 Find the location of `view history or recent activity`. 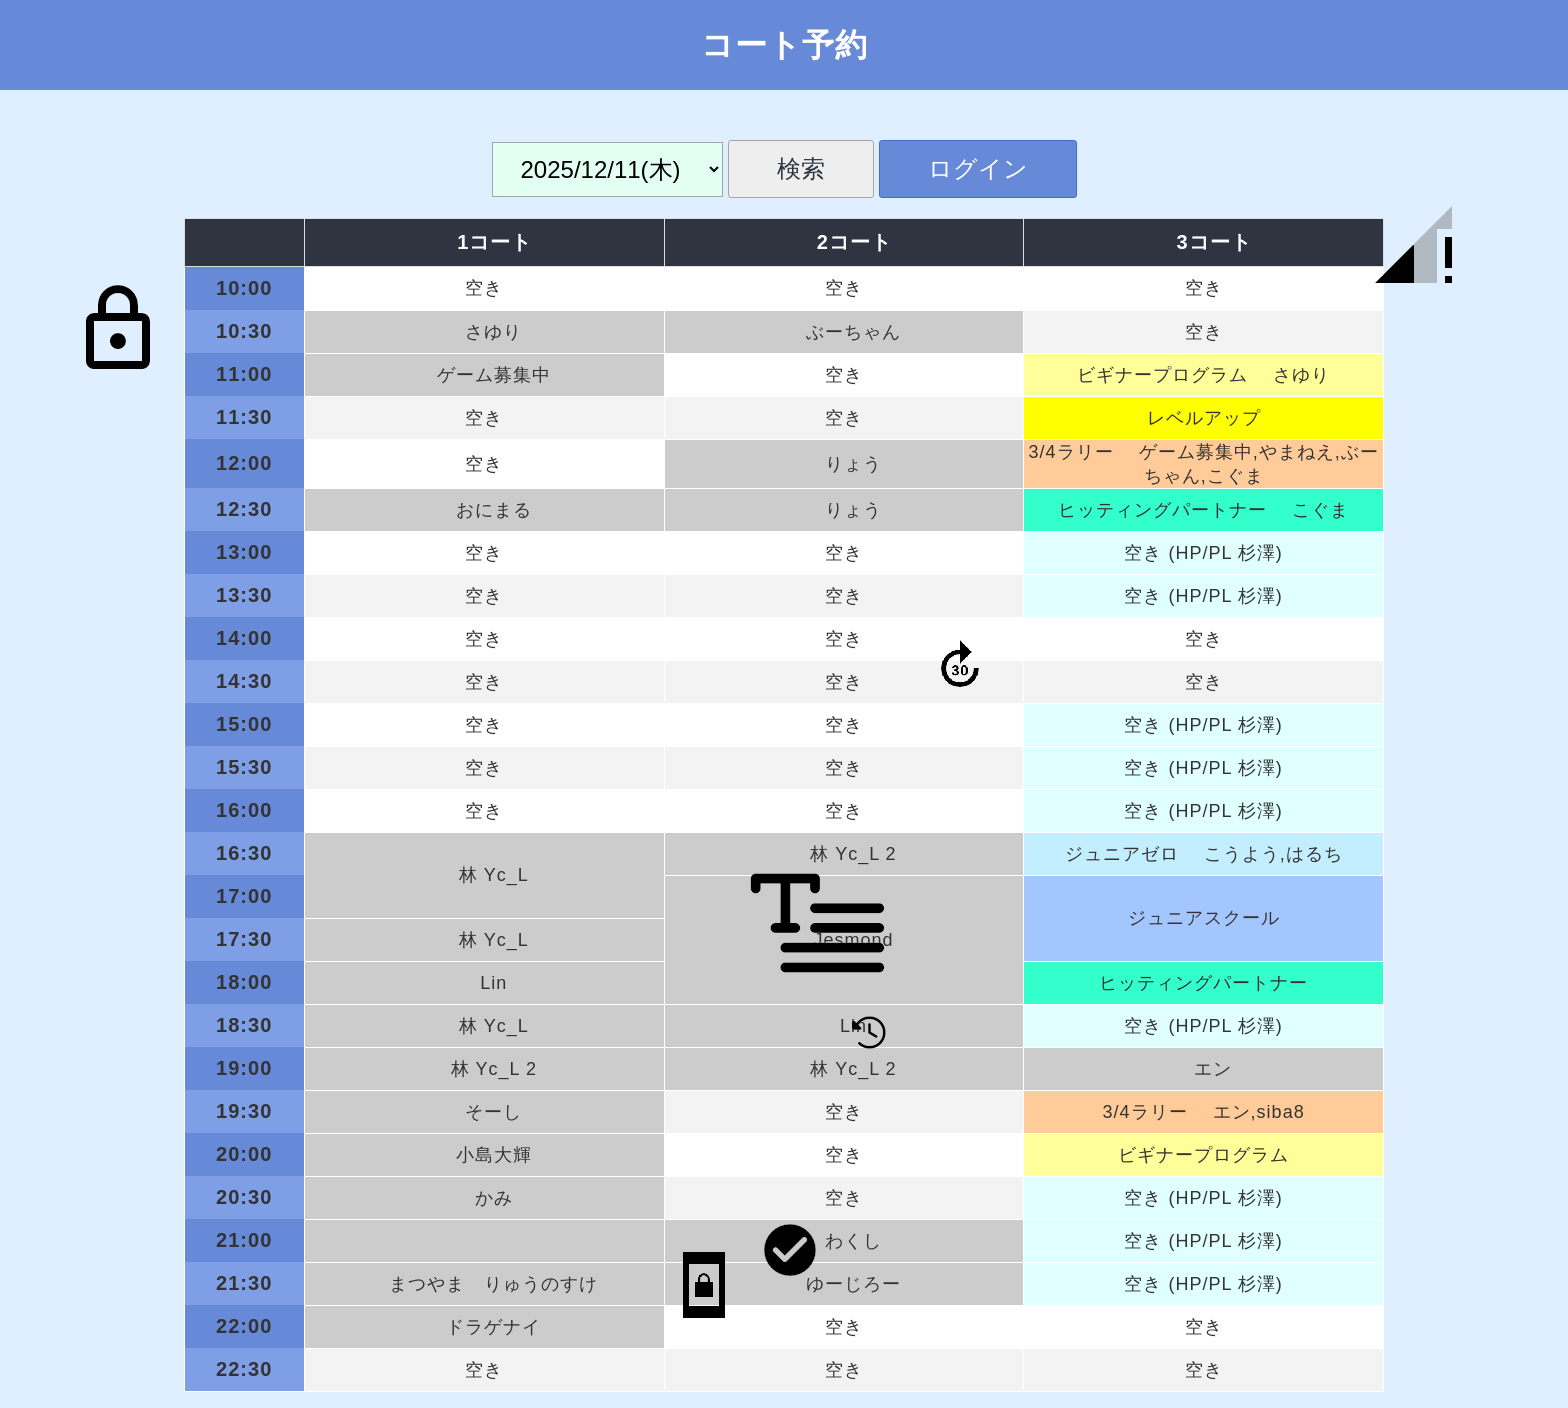

view history or recent activity is located at coordinates (869, 1032).